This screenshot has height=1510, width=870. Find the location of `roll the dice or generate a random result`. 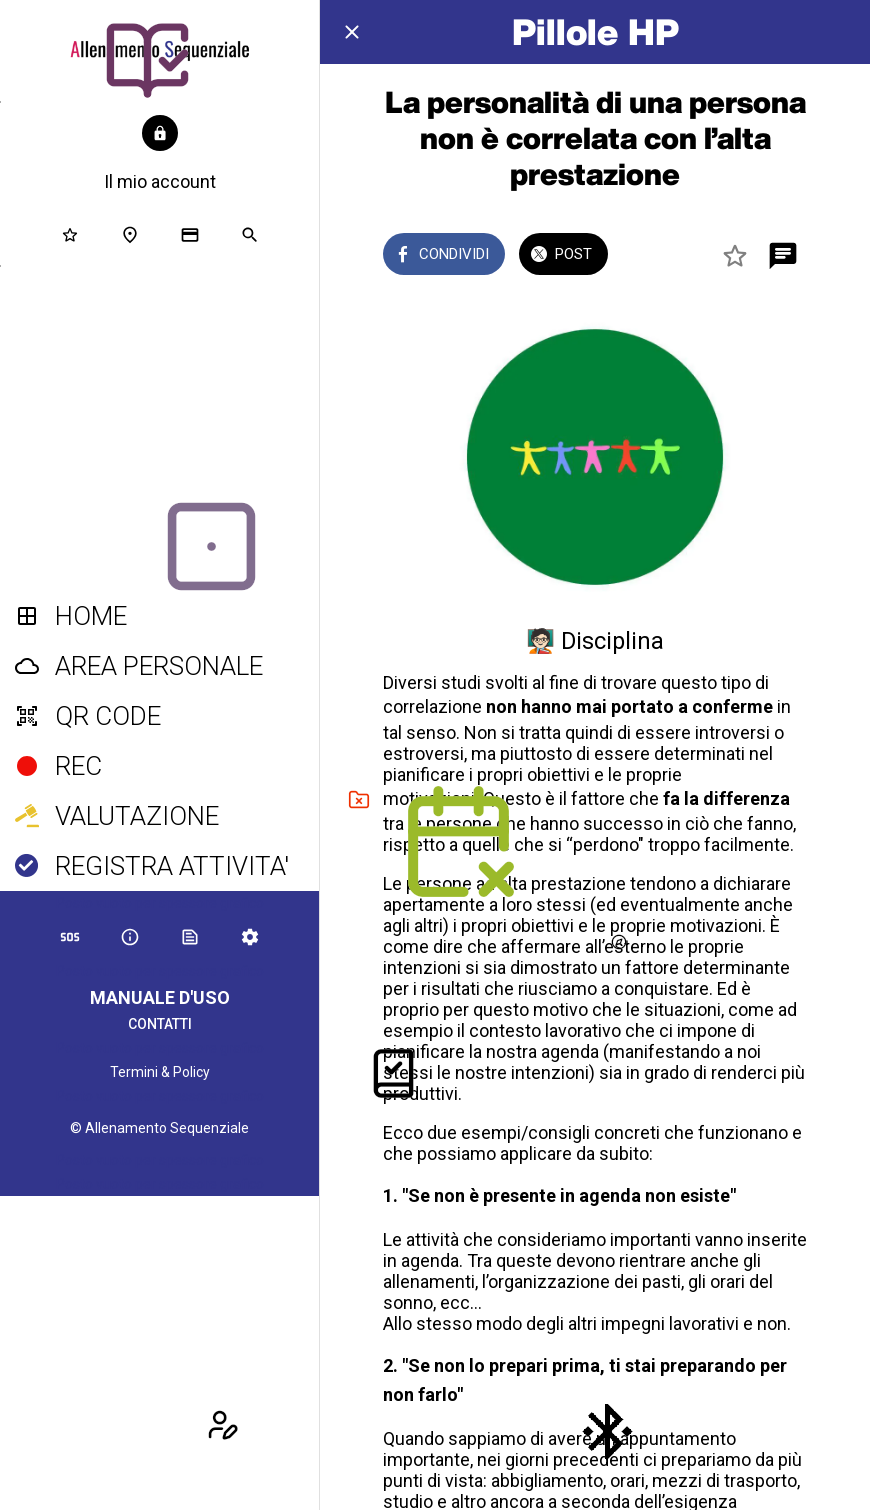

roll the dice or generate a random result is located at coordinates (211, 546).